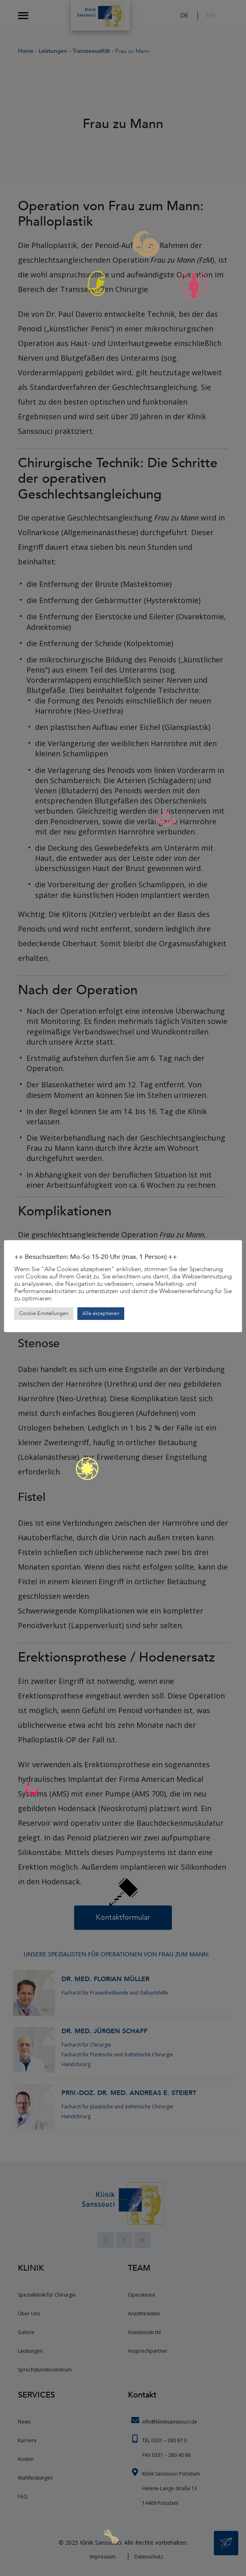  I want to click on indicates a grease trap or oil collection hazard, so click(166, 818).